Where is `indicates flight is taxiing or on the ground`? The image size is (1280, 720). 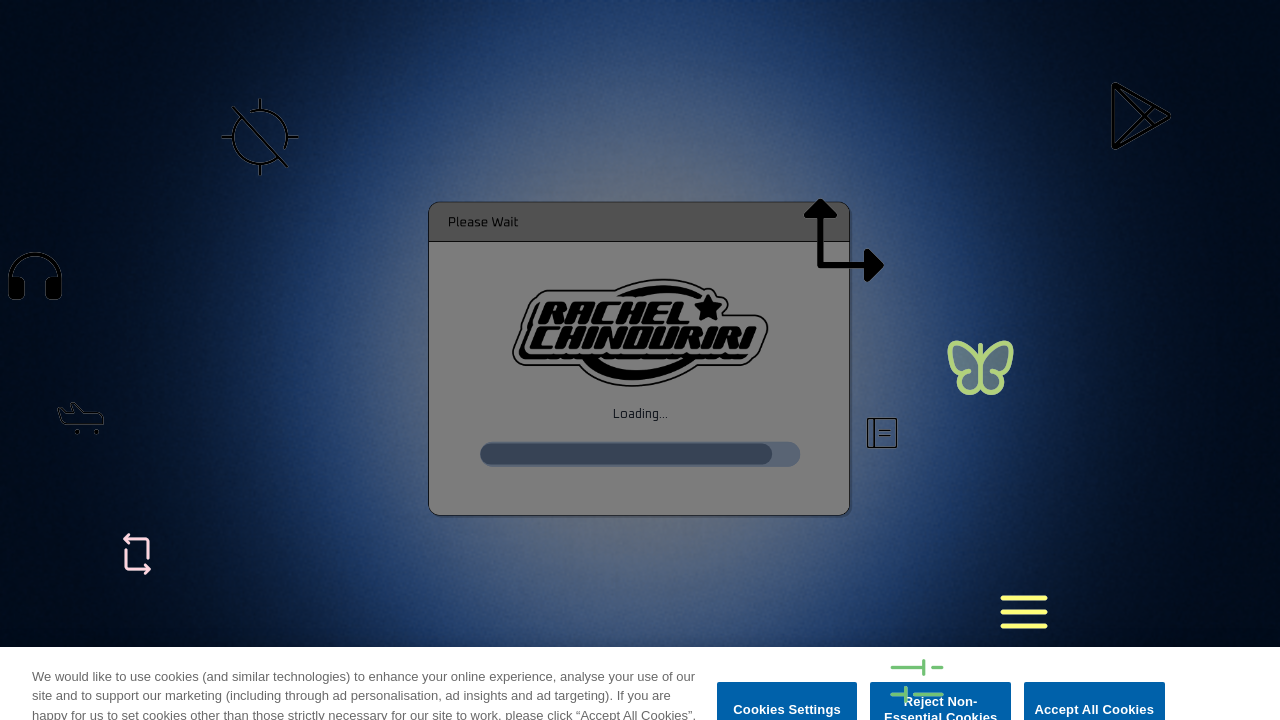
indicates flight is taxiing or on the ground is located at coordinates (80, 417).